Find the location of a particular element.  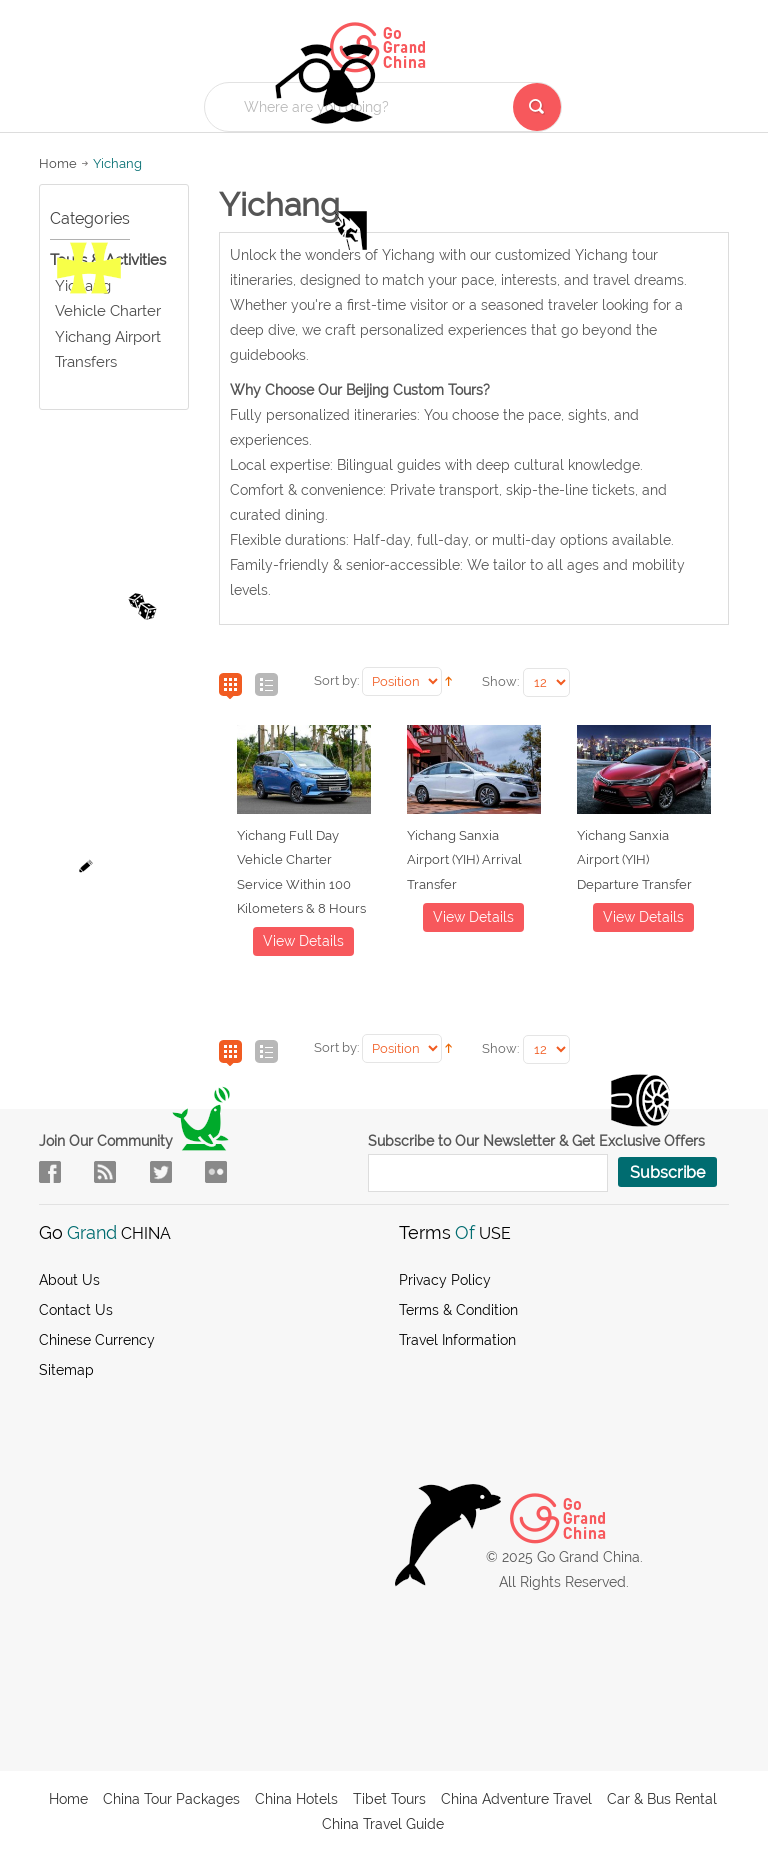

access prank or joke features is located at coordinates (325, 82).